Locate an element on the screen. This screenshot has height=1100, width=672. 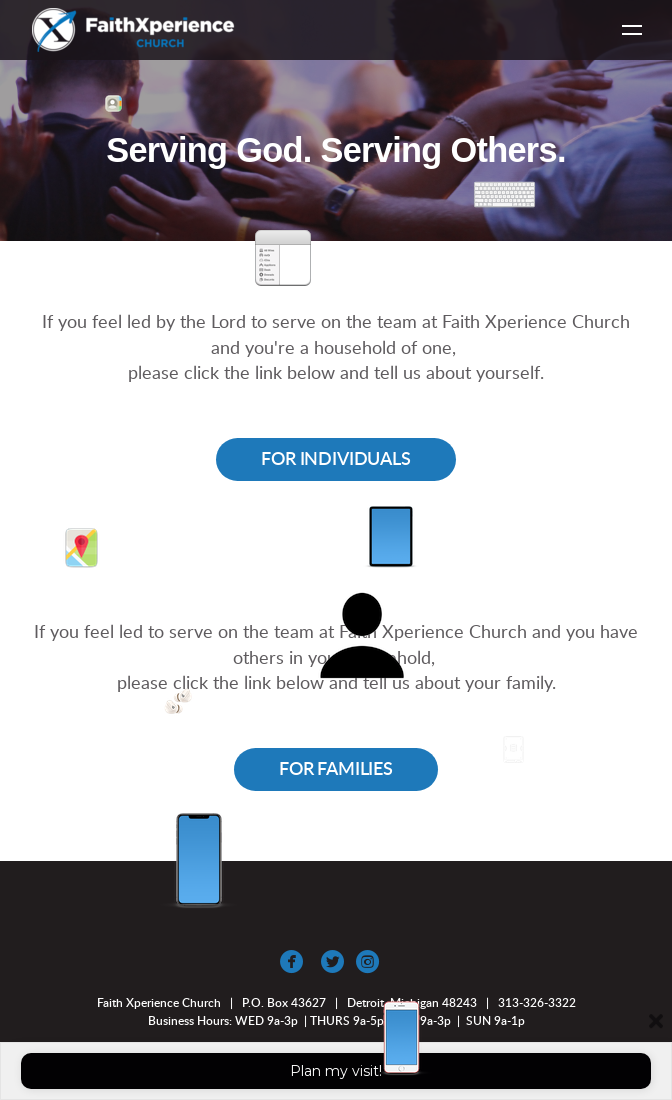
open the contacts app is located at coordinates (113, 103).